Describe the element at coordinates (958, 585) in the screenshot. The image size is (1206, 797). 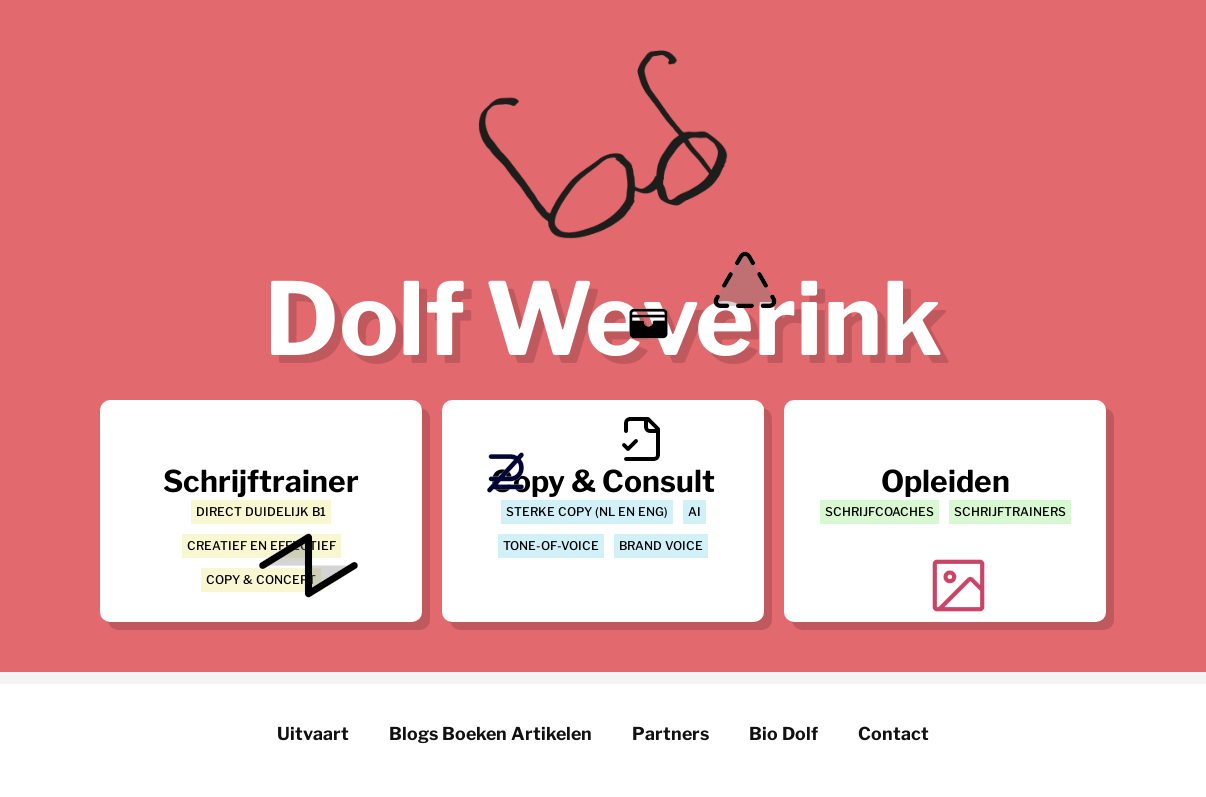
I see `view image or photo` at that location.